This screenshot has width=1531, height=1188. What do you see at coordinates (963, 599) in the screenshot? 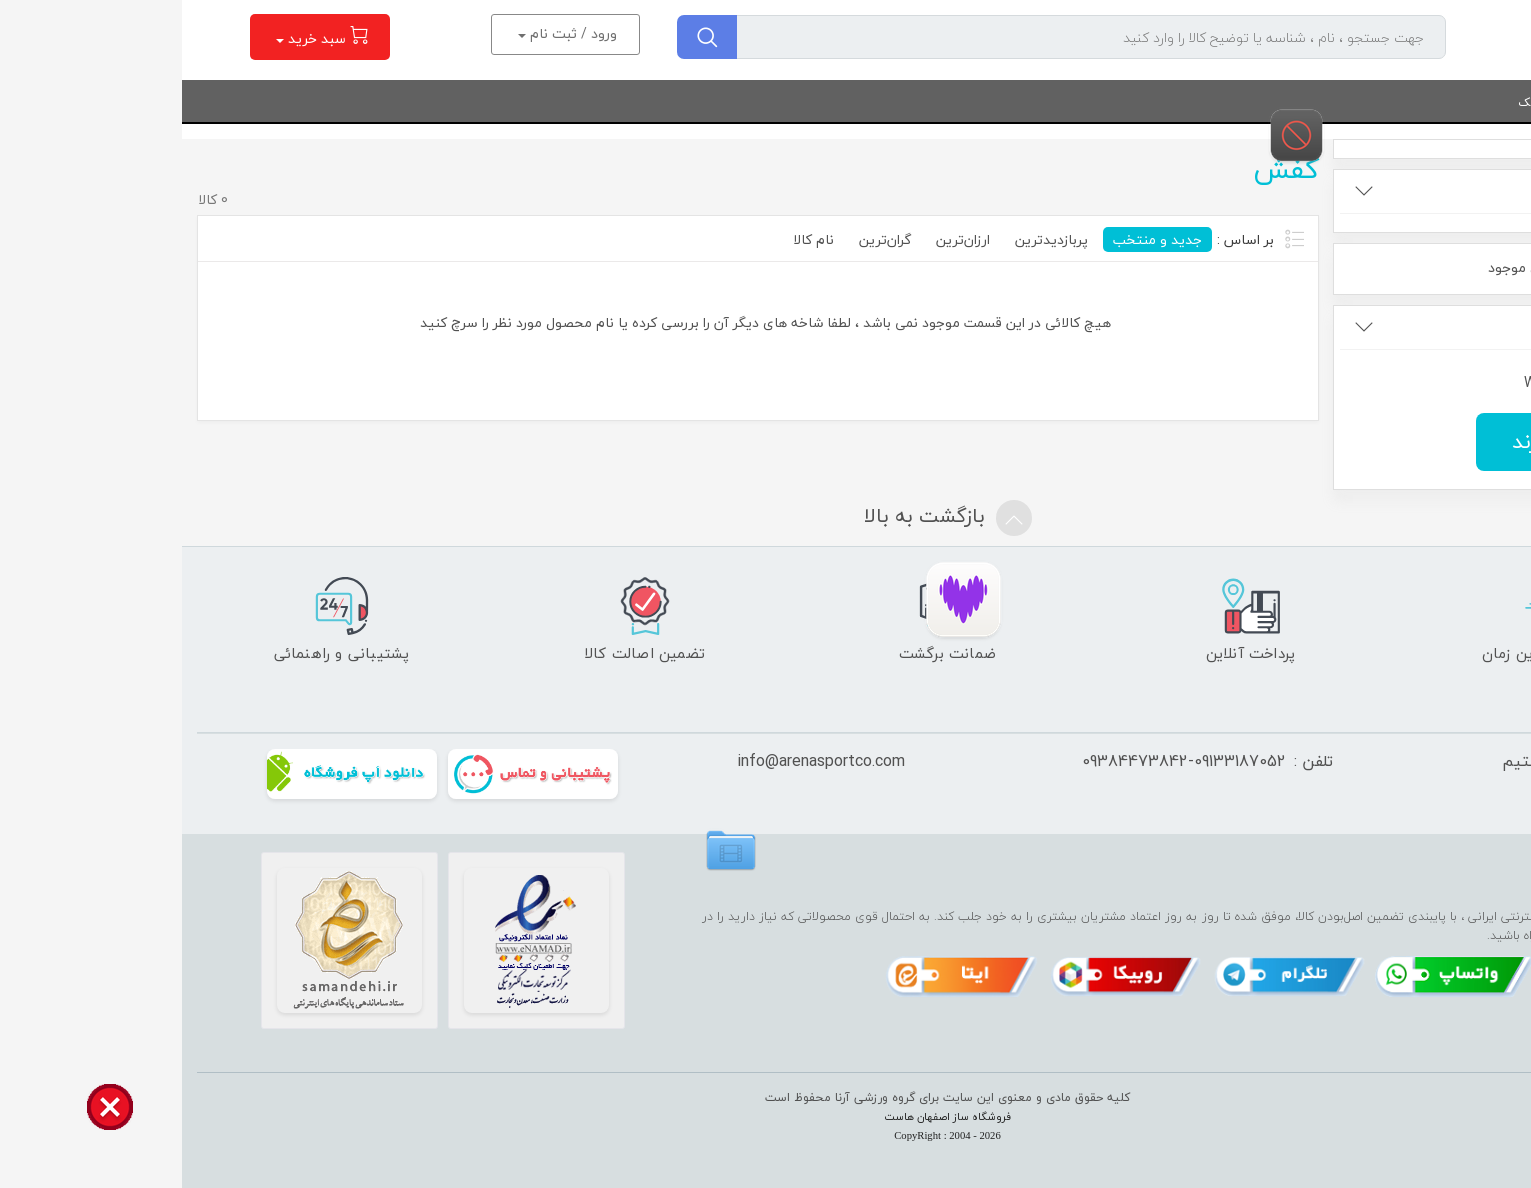
I see `open deezer music streaming app` at bounding box center [963, 599].